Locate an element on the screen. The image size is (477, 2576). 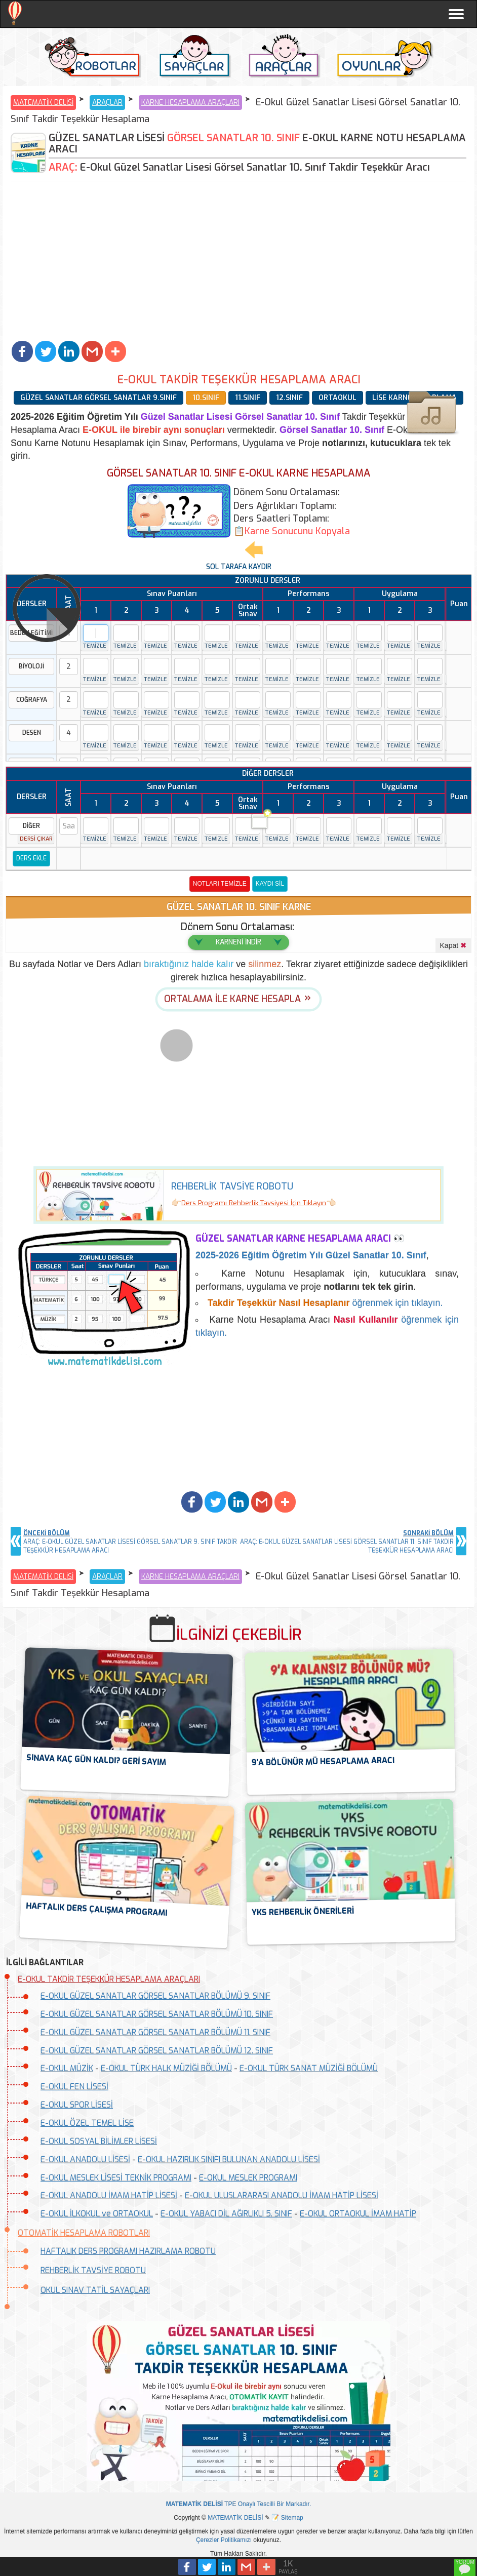
open calendar app is located at coordinates (162, 1629).